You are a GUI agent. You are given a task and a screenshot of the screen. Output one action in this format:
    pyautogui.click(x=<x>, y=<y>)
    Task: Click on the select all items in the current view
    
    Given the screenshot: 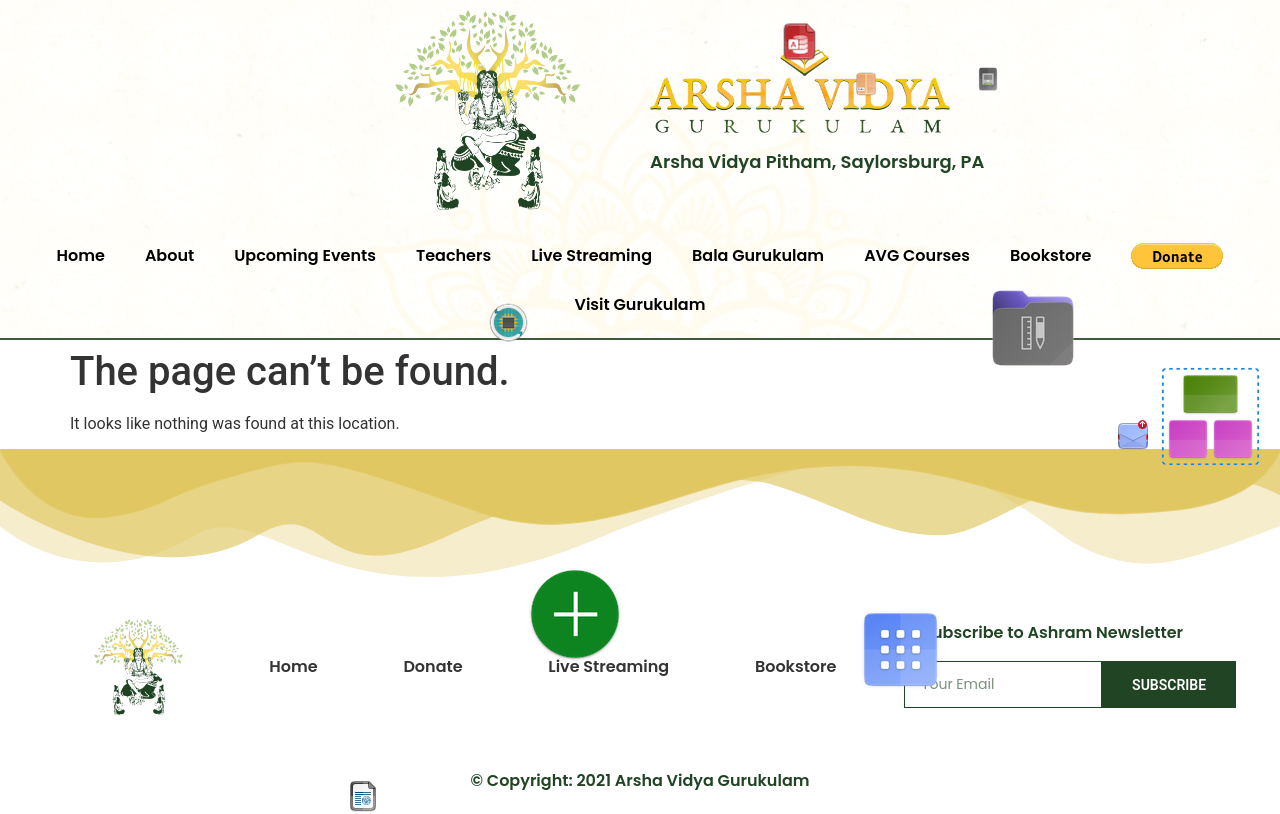 What is the action you would take?
    pyautogui.click(x=1210, y=416)
    